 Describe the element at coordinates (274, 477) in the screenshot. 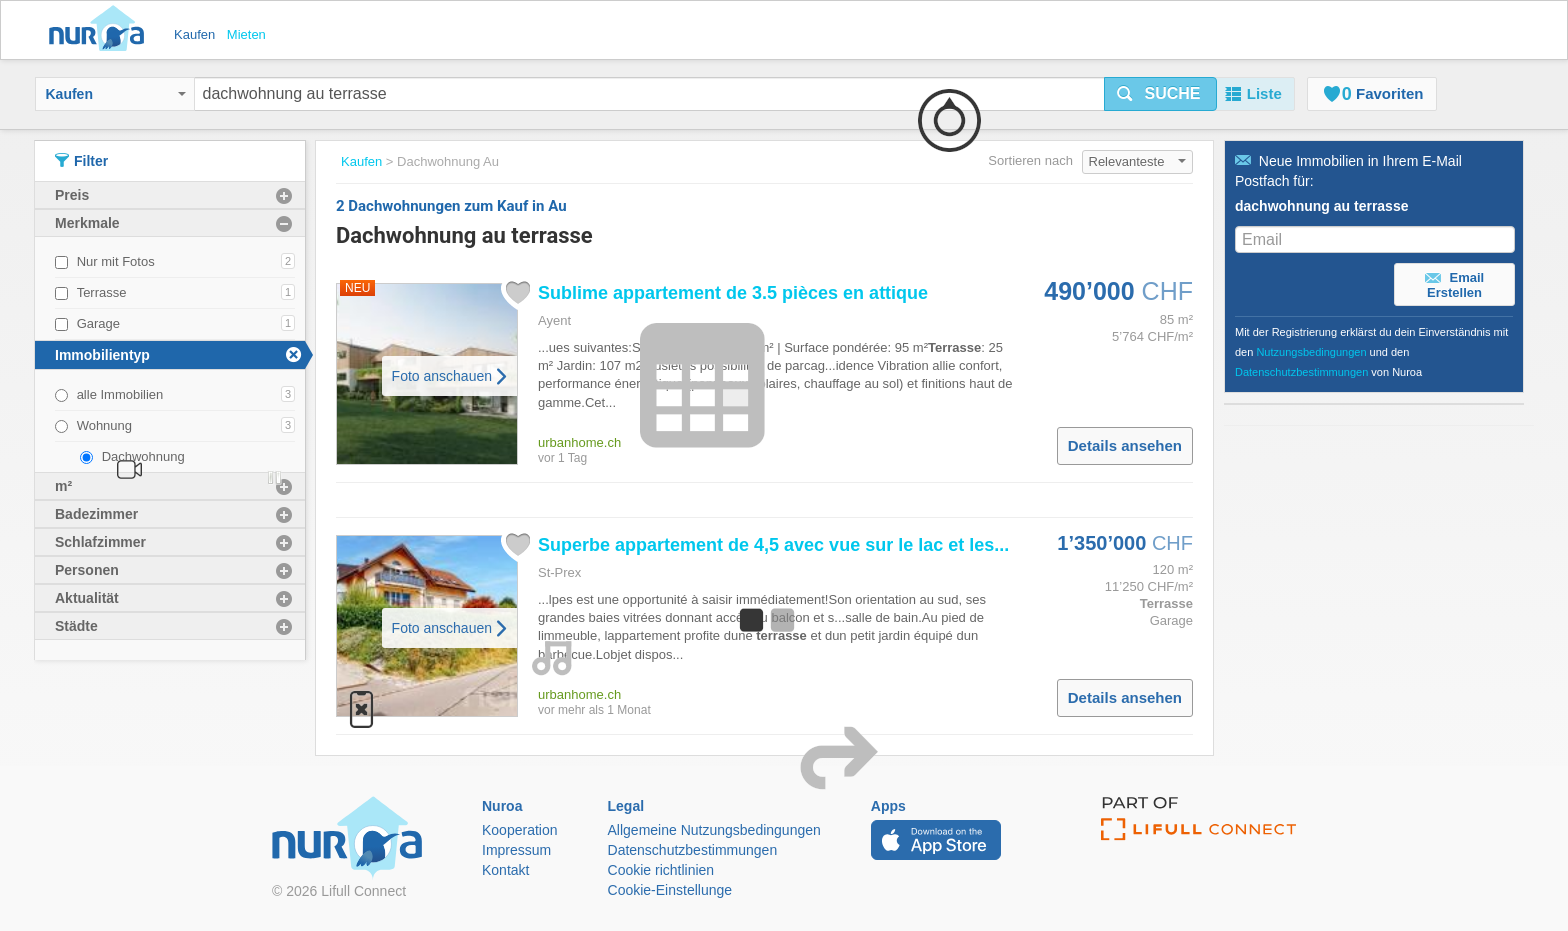

I see `pause media playback` at that location.